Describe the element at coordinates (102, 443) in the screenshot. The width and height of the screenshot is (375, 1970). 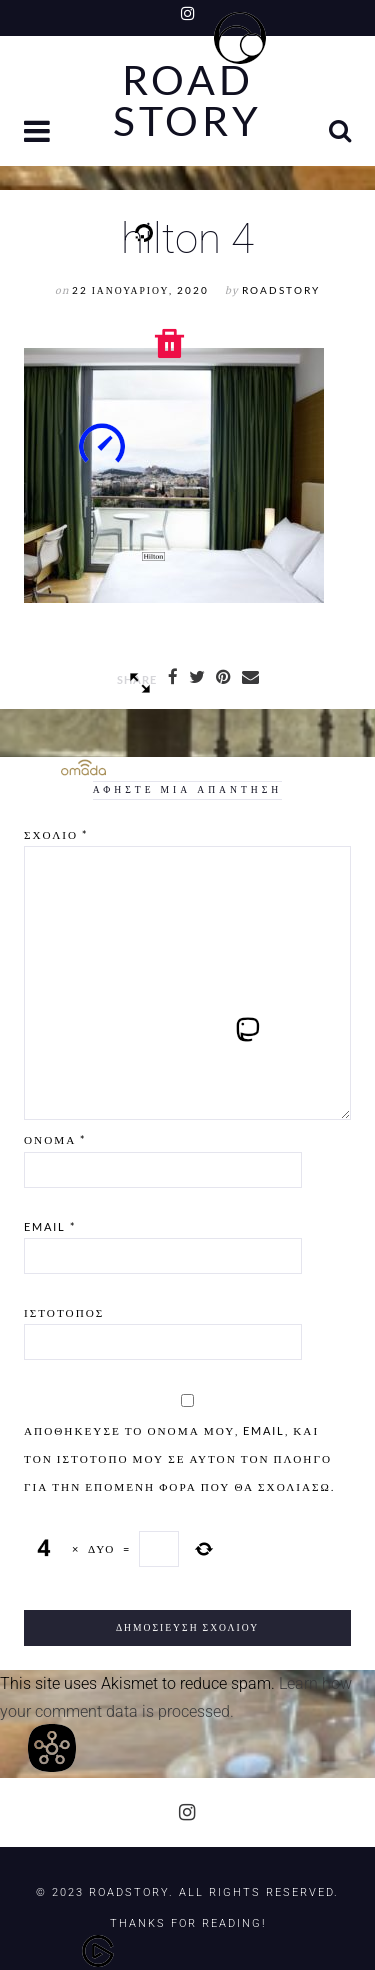
I see `open the Speedtest app` at that location.